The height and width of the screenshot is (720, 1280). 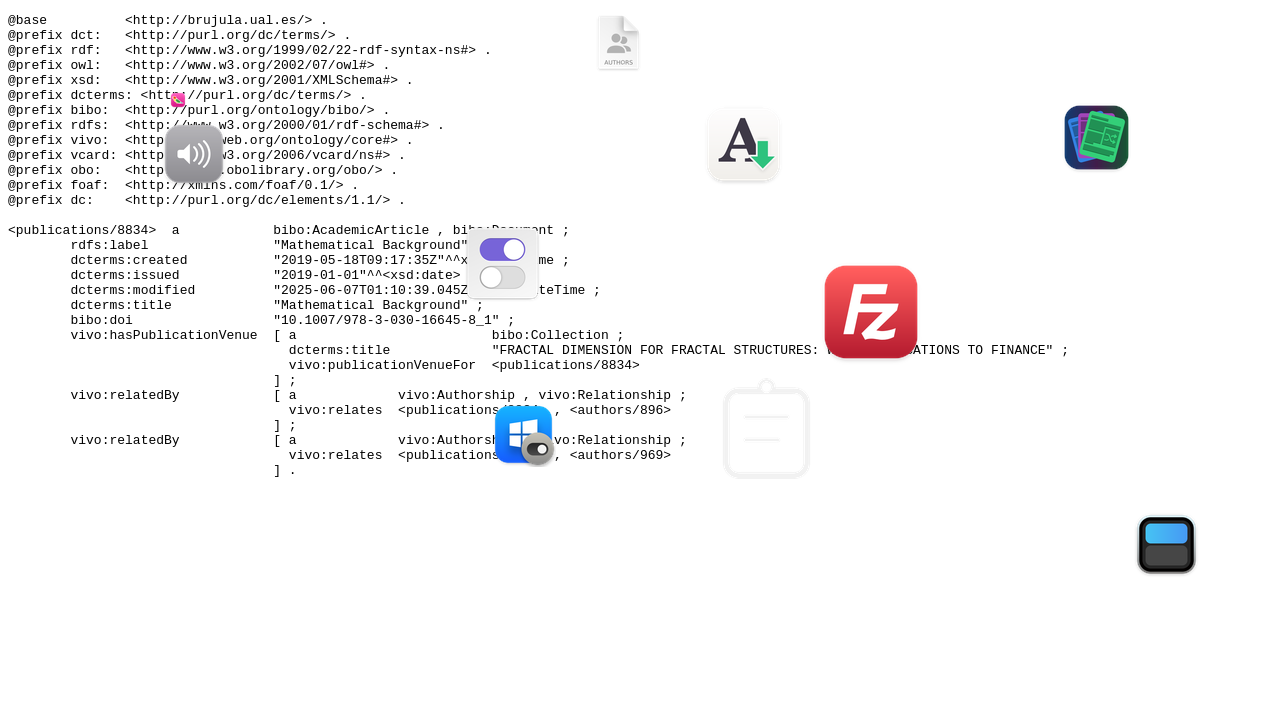 I want to click on open desktop activities preferences, so click(x=1166, y=544).